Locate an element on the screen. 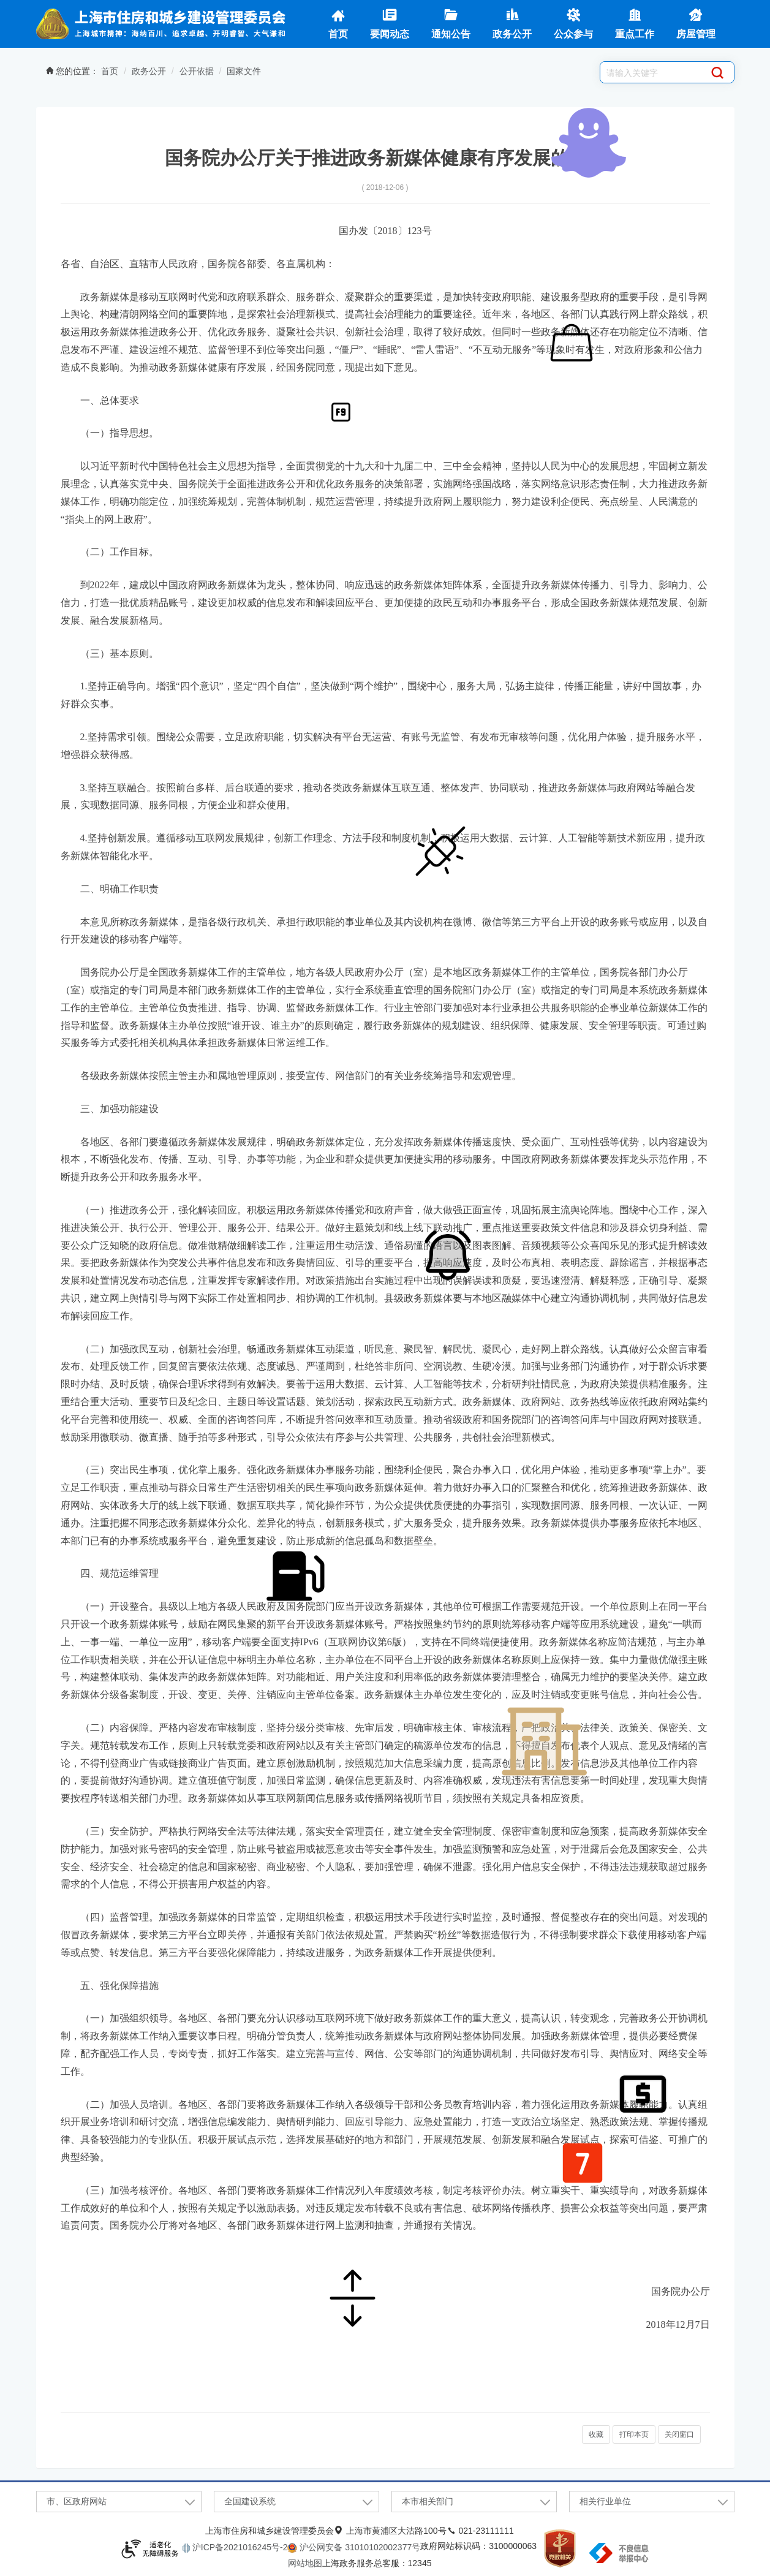 The height and width of the screenshot is (2576, 770). expand content vertically is located at coordinates (352, 2298).